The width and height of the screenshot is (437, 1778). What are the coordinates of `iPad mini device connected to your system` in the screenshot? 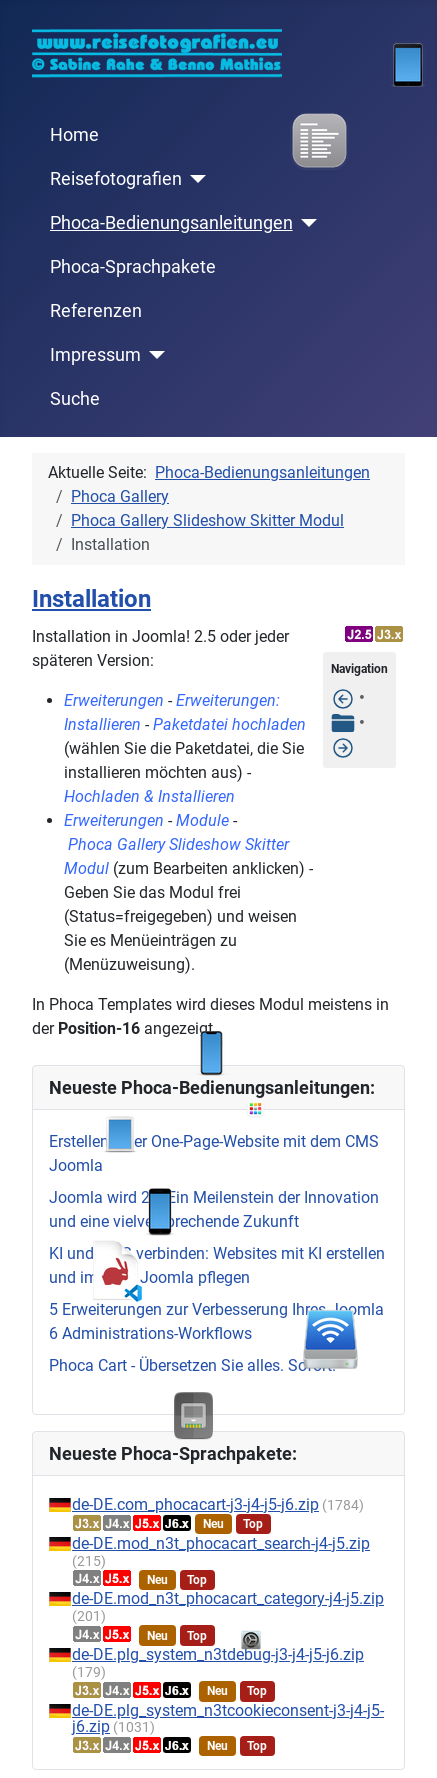 It's located at (408, 61).